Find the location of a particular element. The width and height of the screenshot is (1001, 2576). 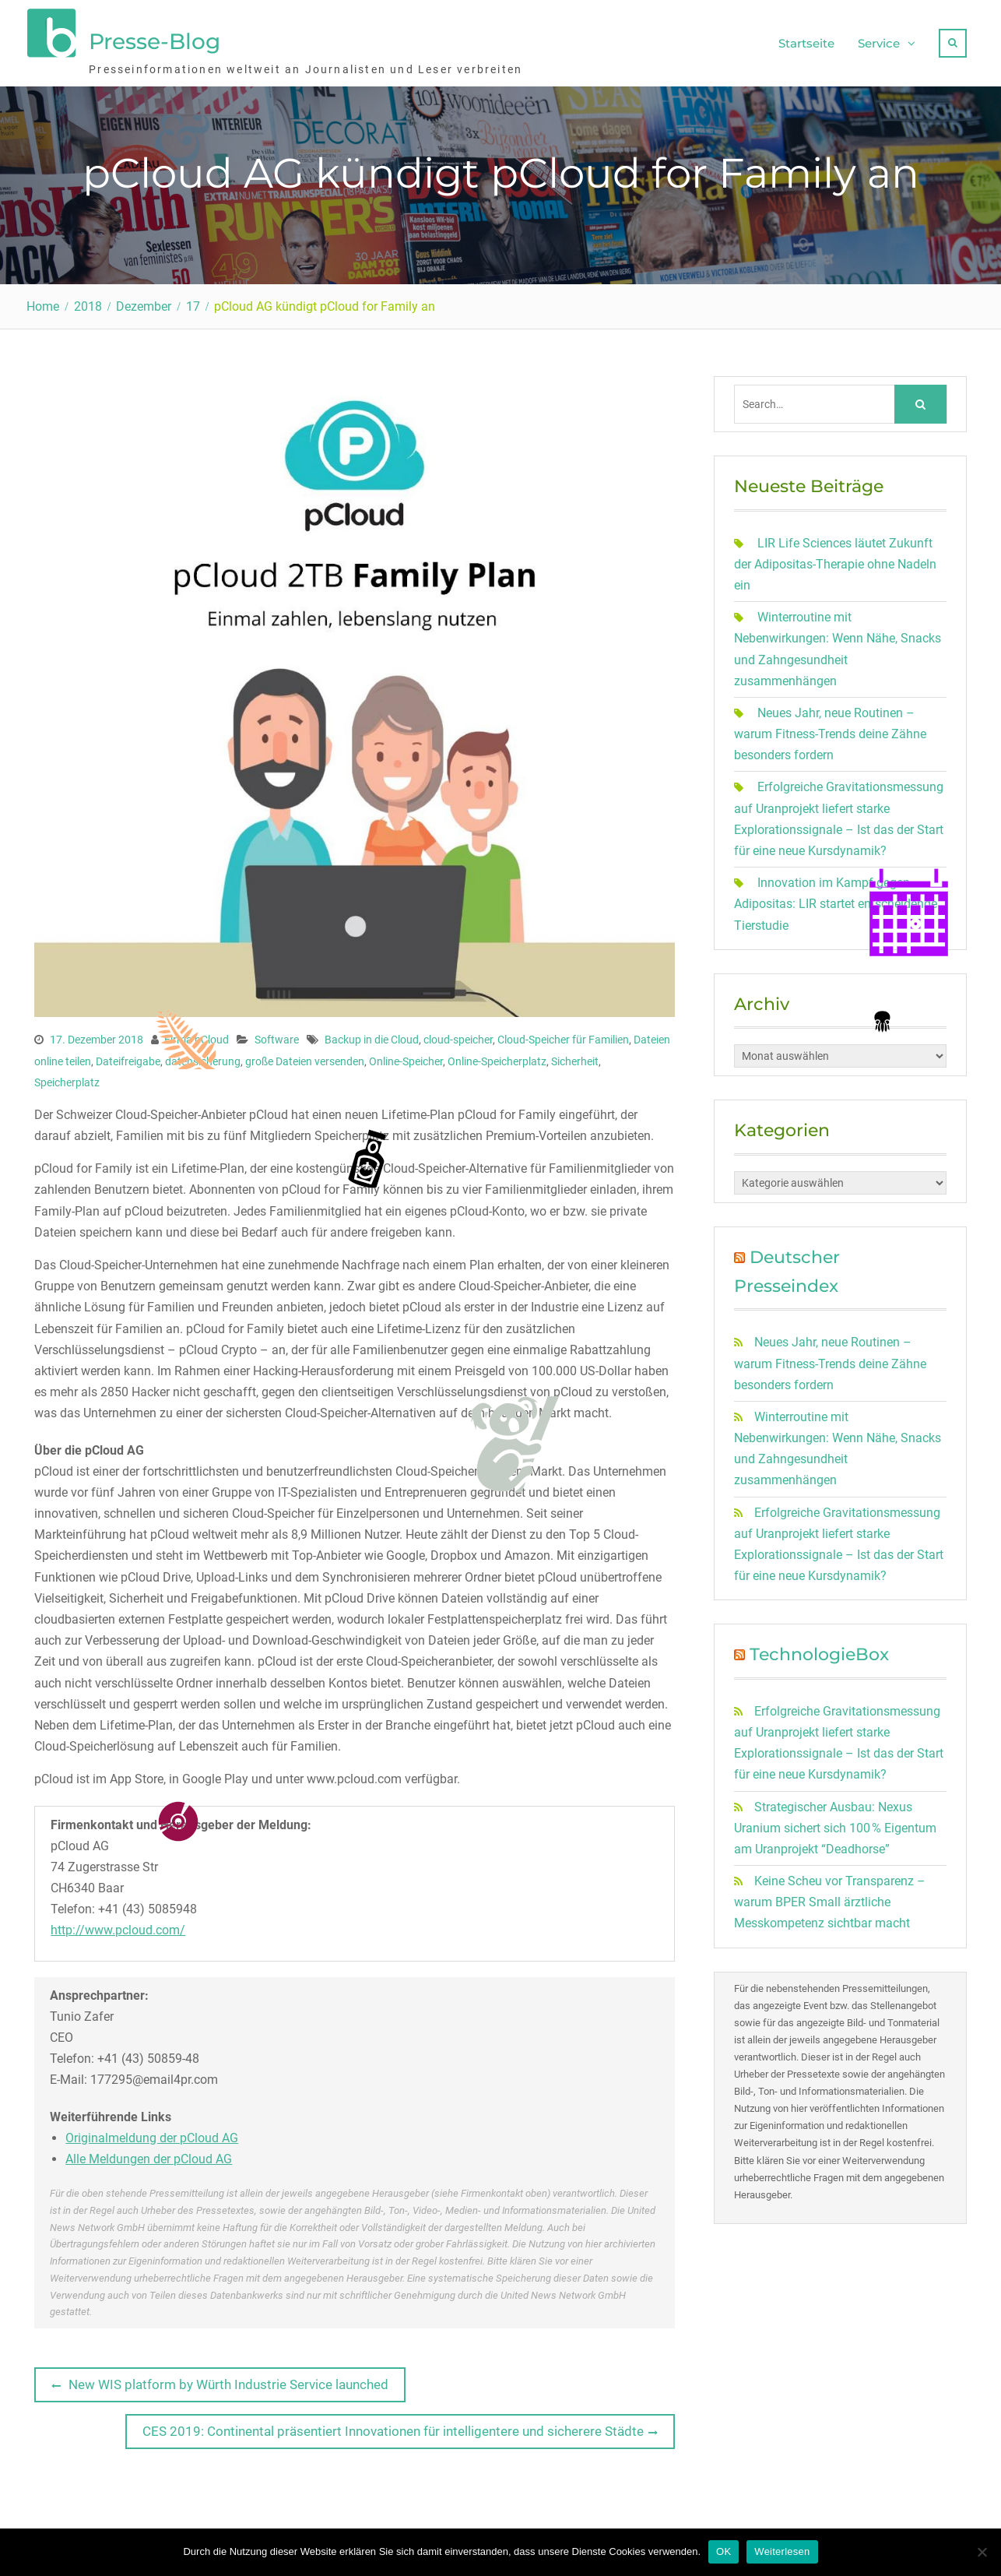

indicates plant or nature category is located at coordinates (185, 1039).